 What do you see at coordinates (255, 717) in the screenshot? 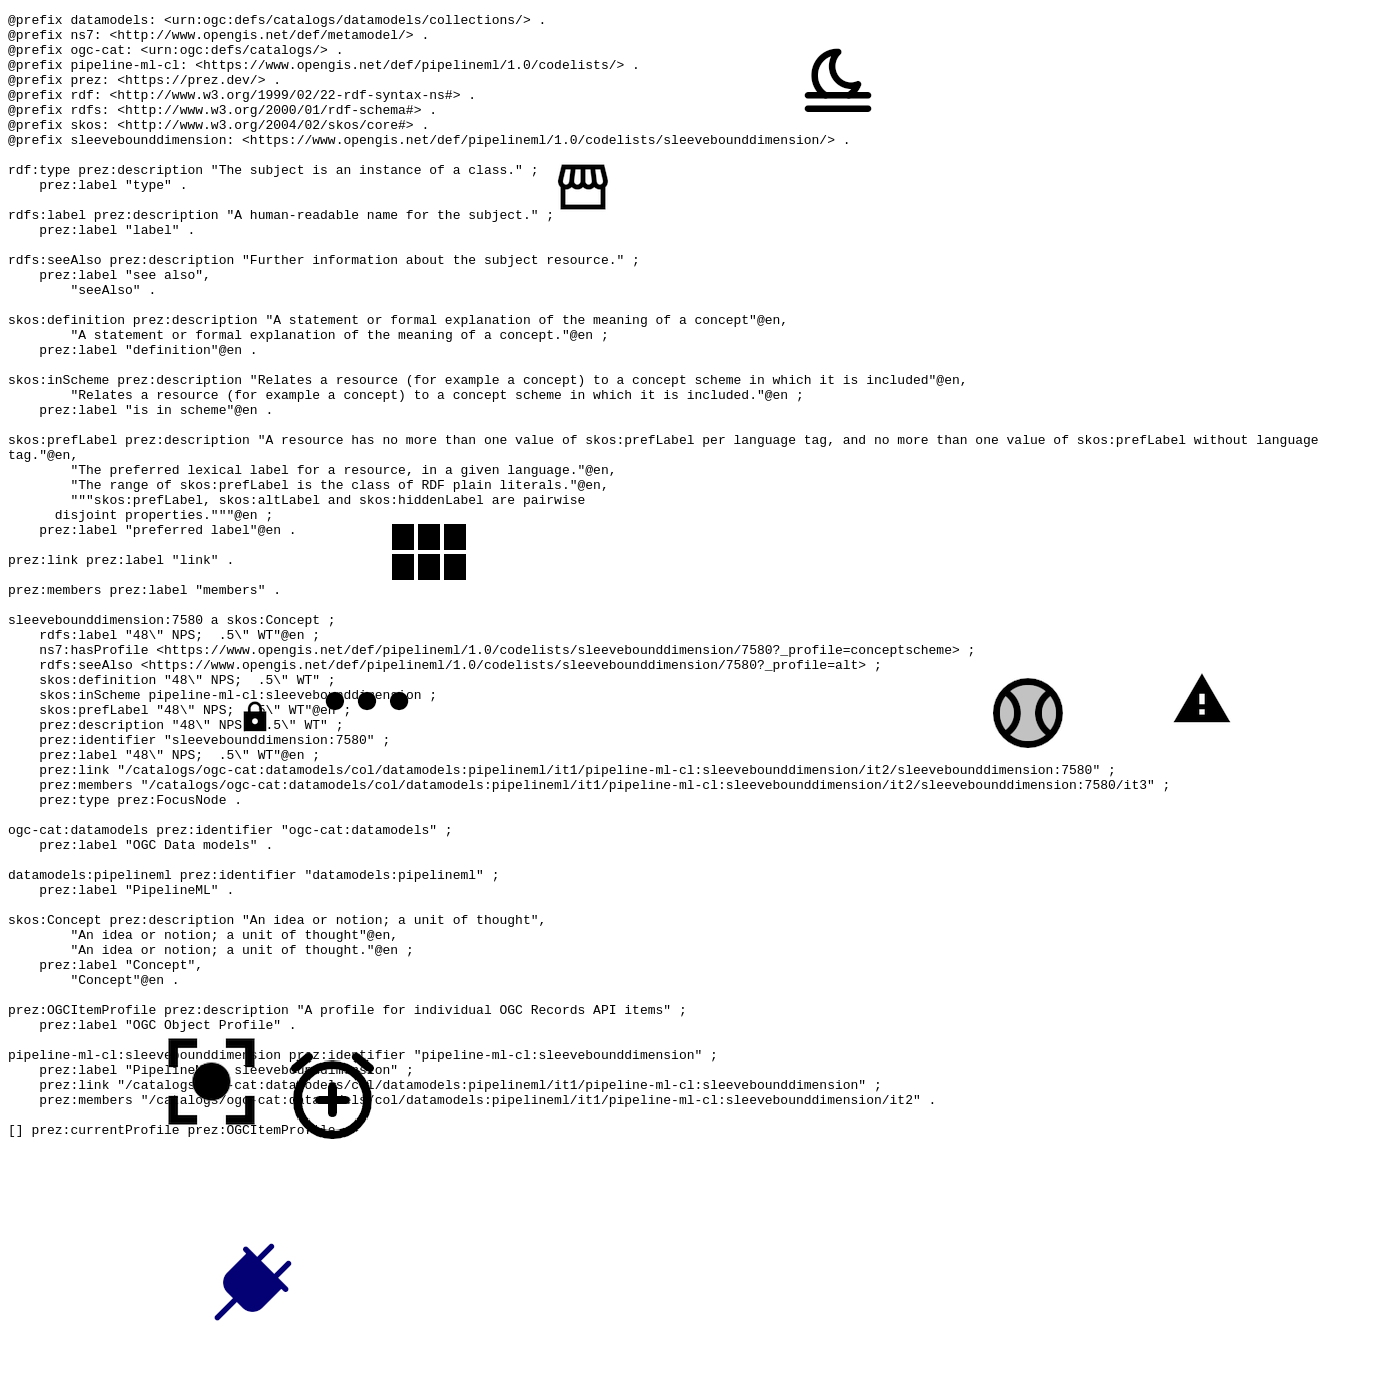
I see `indicates a secure connection` at bounding box center [255, 717].